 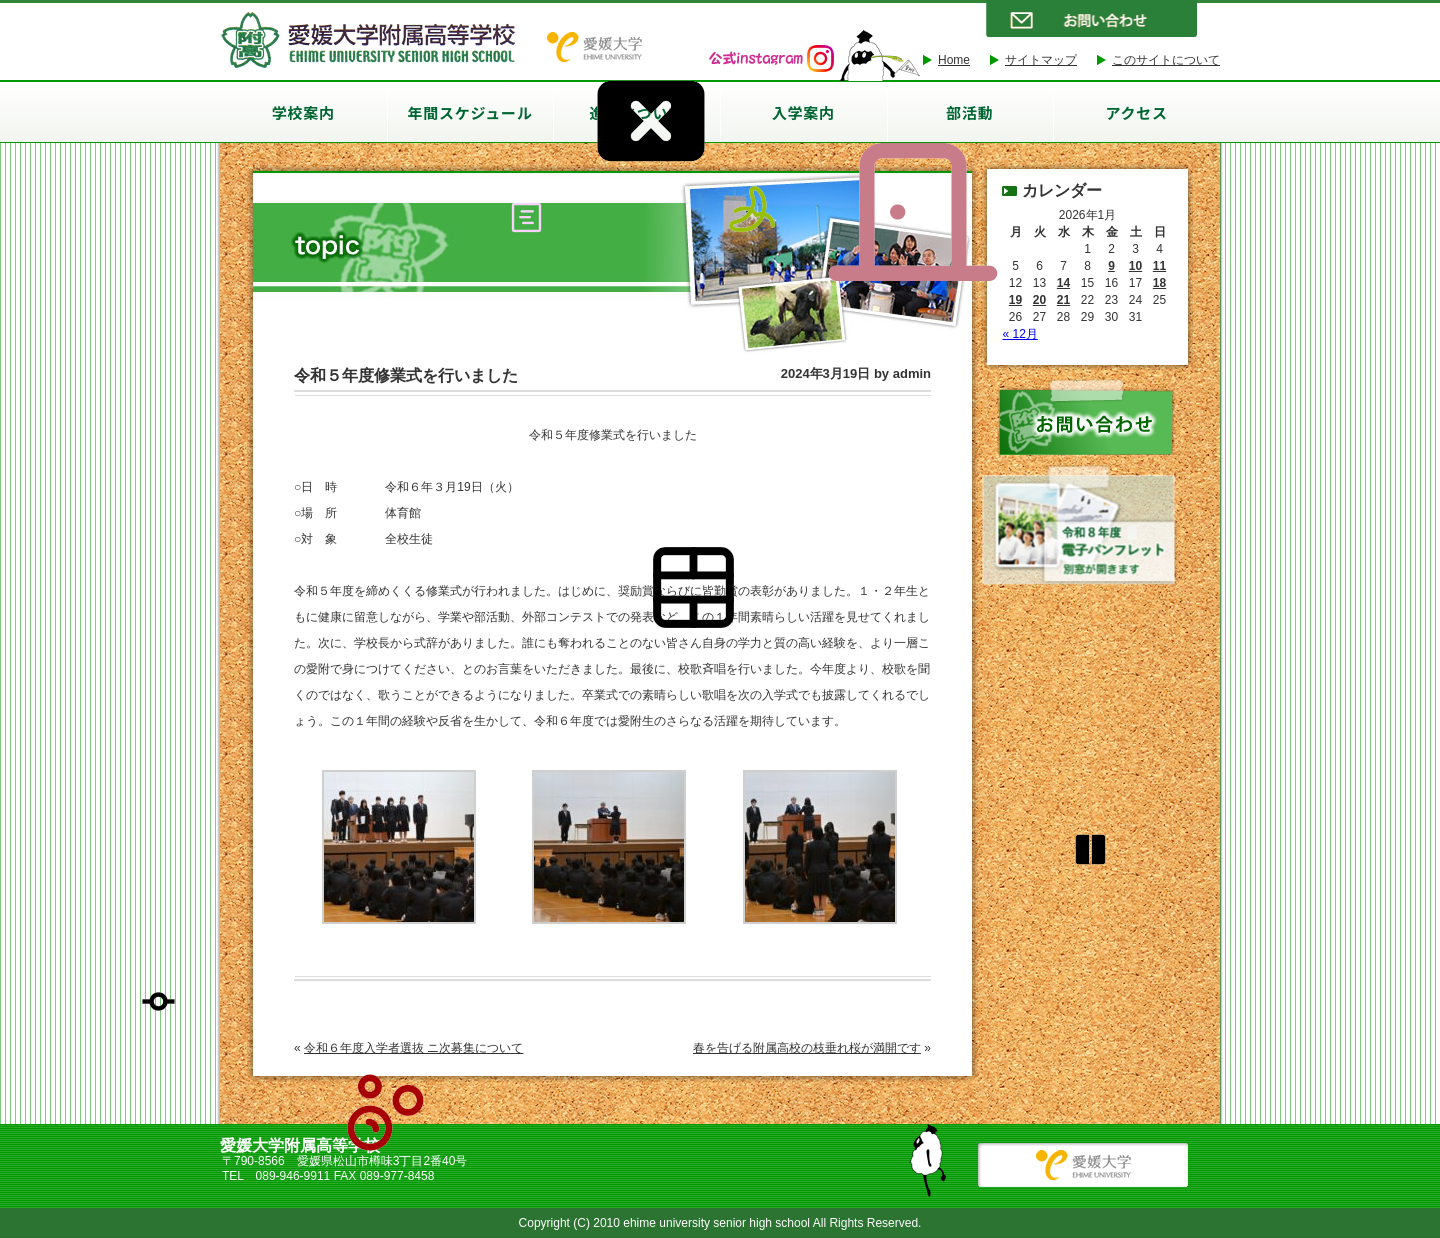 I want to click on view commit details in version control, so click(x=158, y=1001).